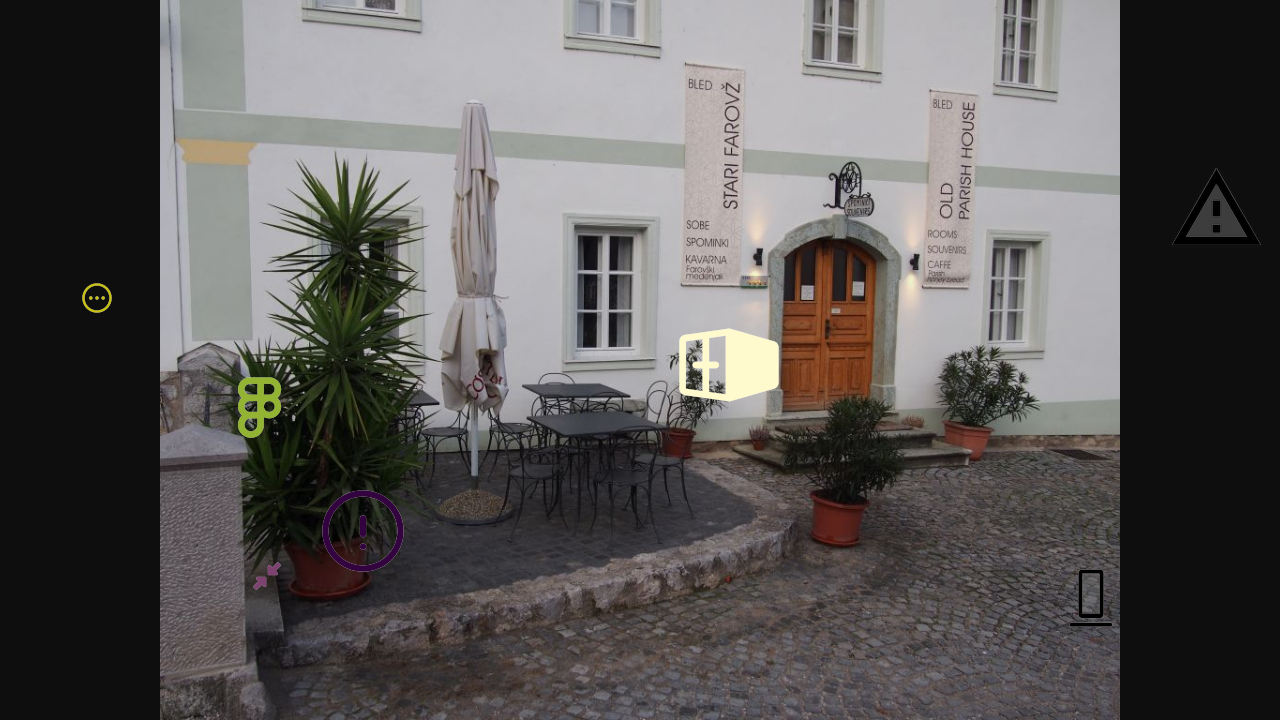 This screenshot has width=1280, height=720. What do you see at coordinates (1091, 597) in the screenshot?
I see `align object to bottom edge` at bounding box center [1091, 597].